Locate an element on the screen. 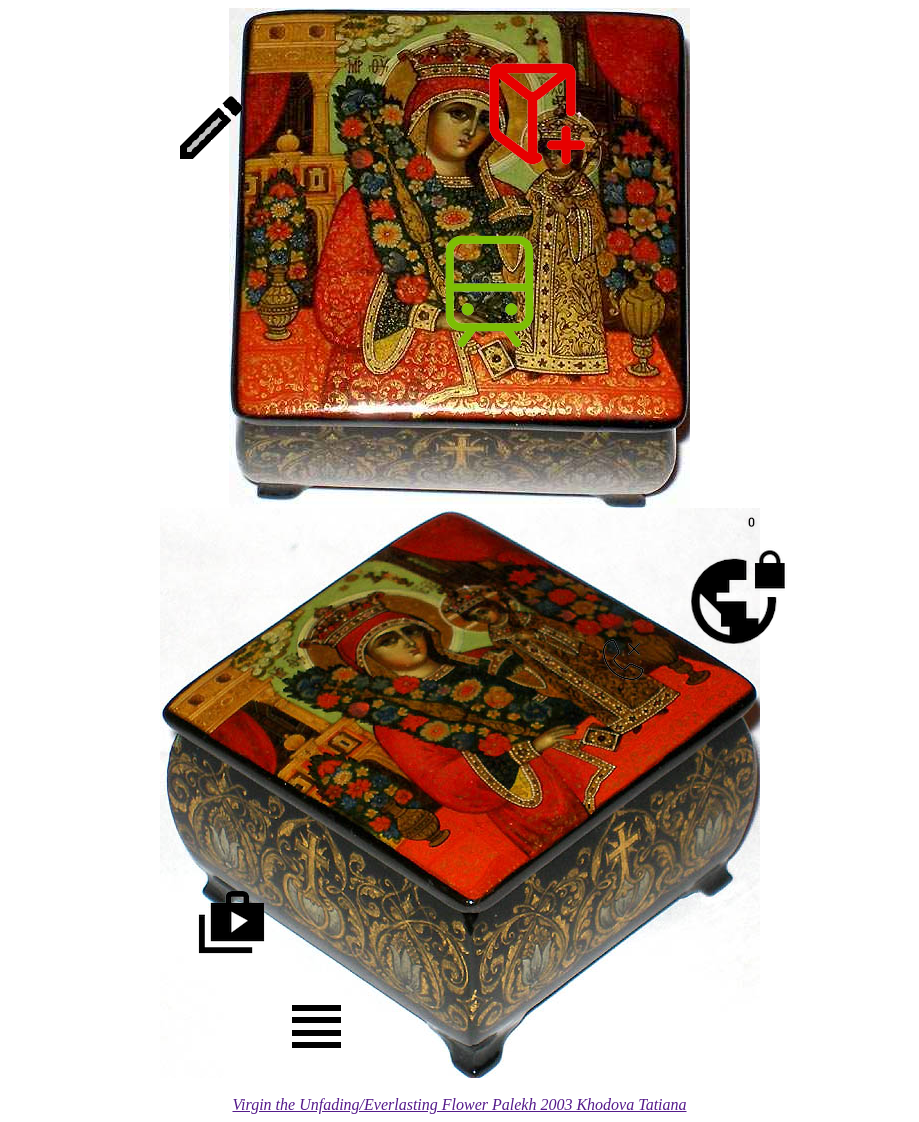  add a new 3D object or prism shape is located at coordinates (532, 111).